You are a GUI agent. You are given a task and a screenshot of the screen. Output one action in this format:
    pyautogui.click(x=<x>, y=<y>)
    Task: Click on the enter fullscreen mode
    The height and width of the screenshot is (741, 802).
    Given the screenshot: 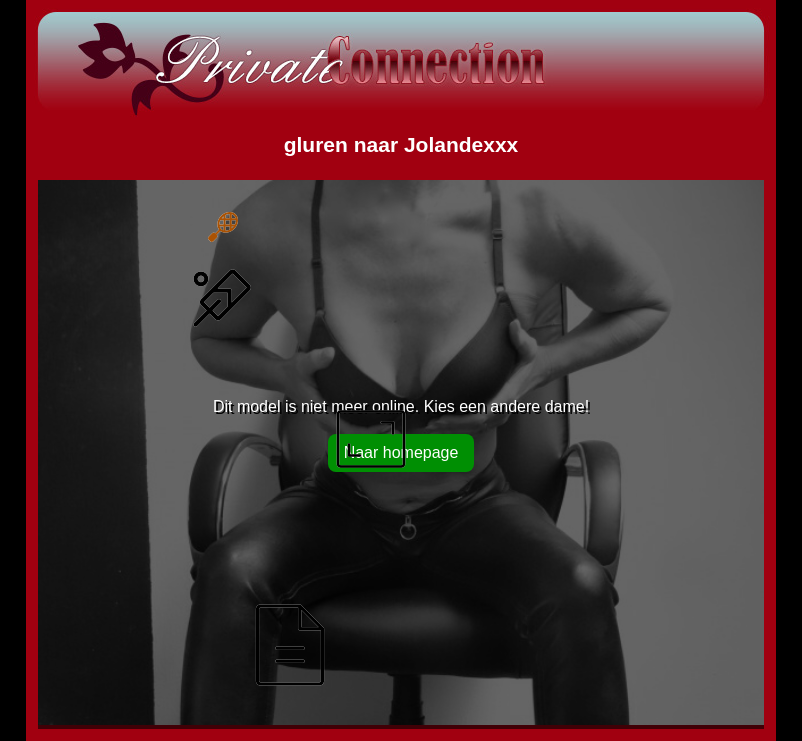 What is the action you would take?
    pyautogui.click(x=371, y=439)
    